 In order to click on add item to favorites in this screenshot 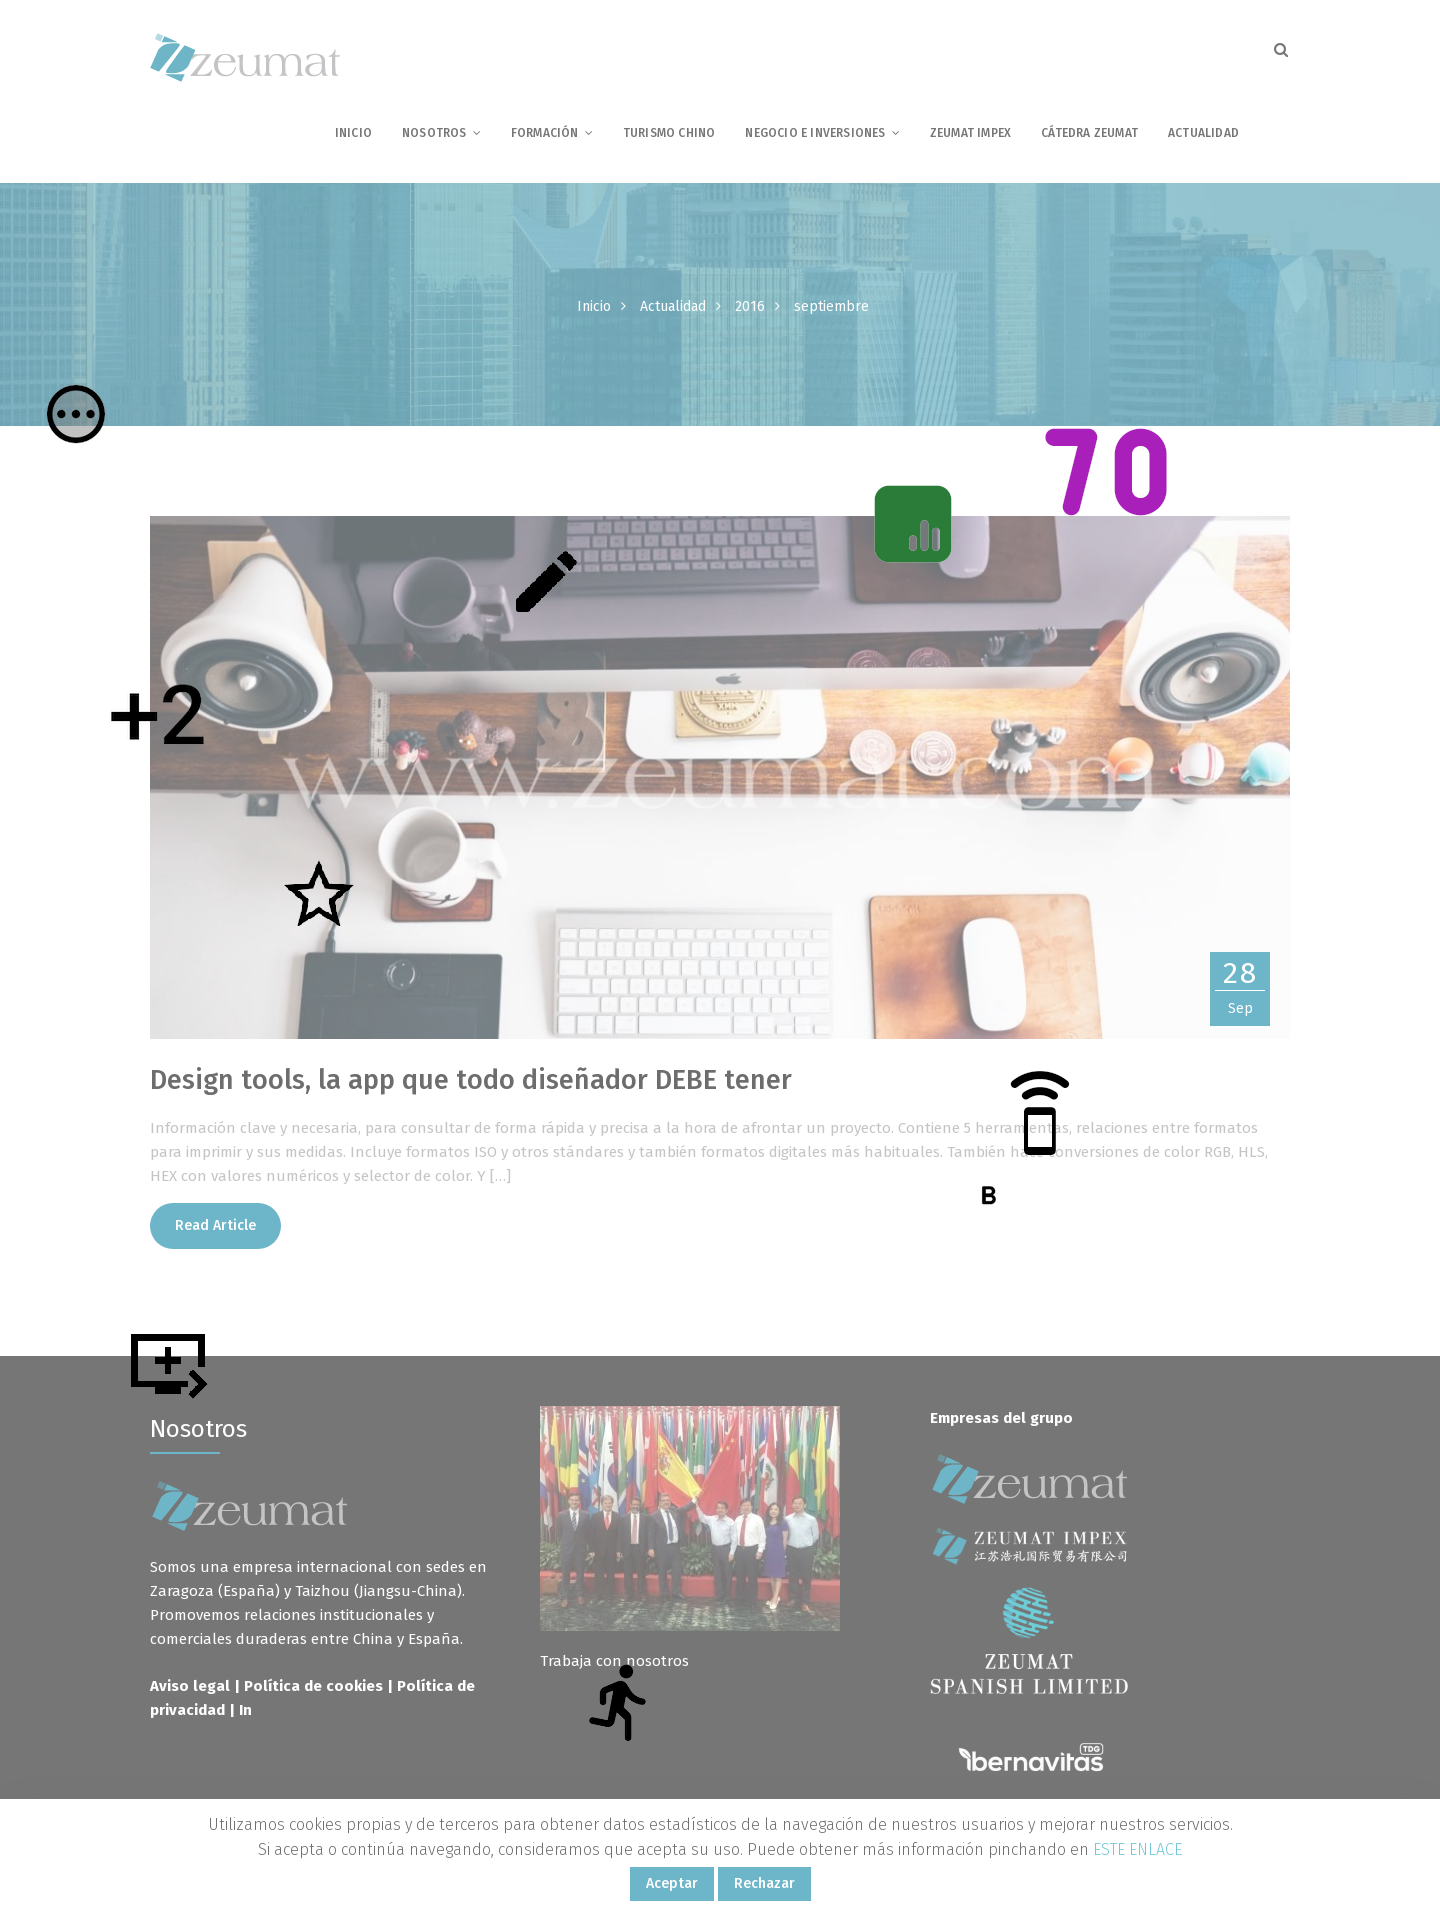, I will do `click(319, 895)`.